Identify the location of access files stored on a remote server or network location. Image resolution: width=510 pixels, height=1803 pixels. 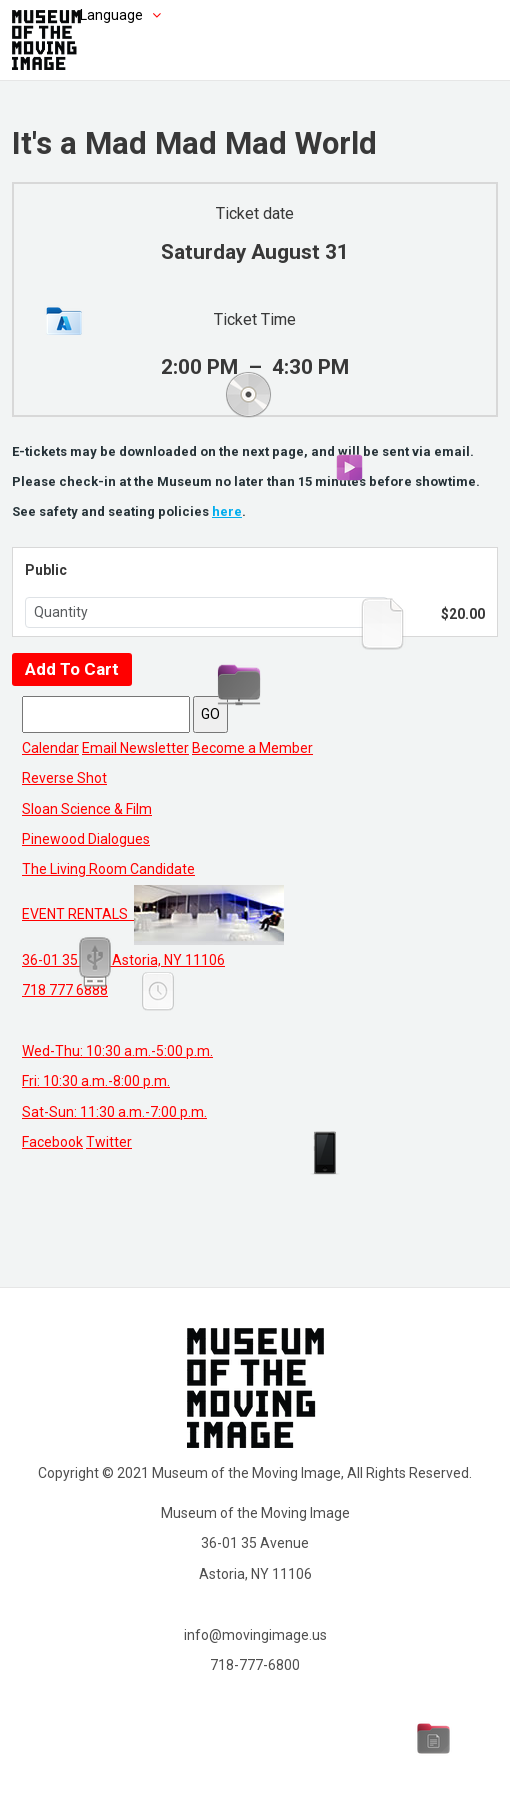
(239, 684).